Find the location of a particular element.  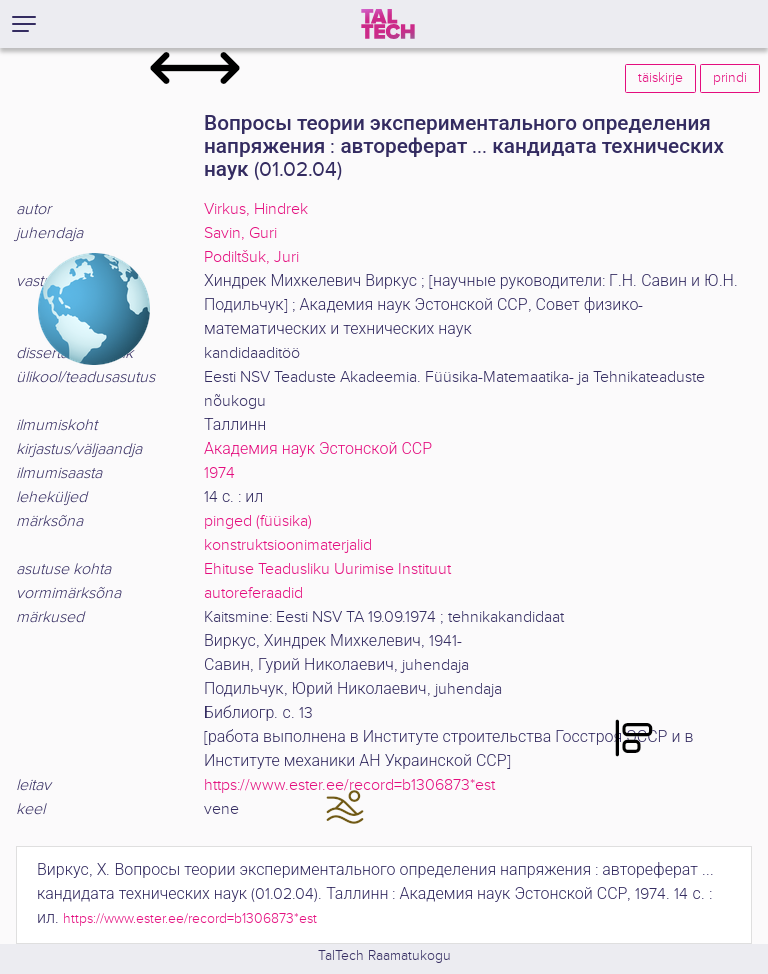

access swimming or aquatic activities is located at coordinates (345, 807).